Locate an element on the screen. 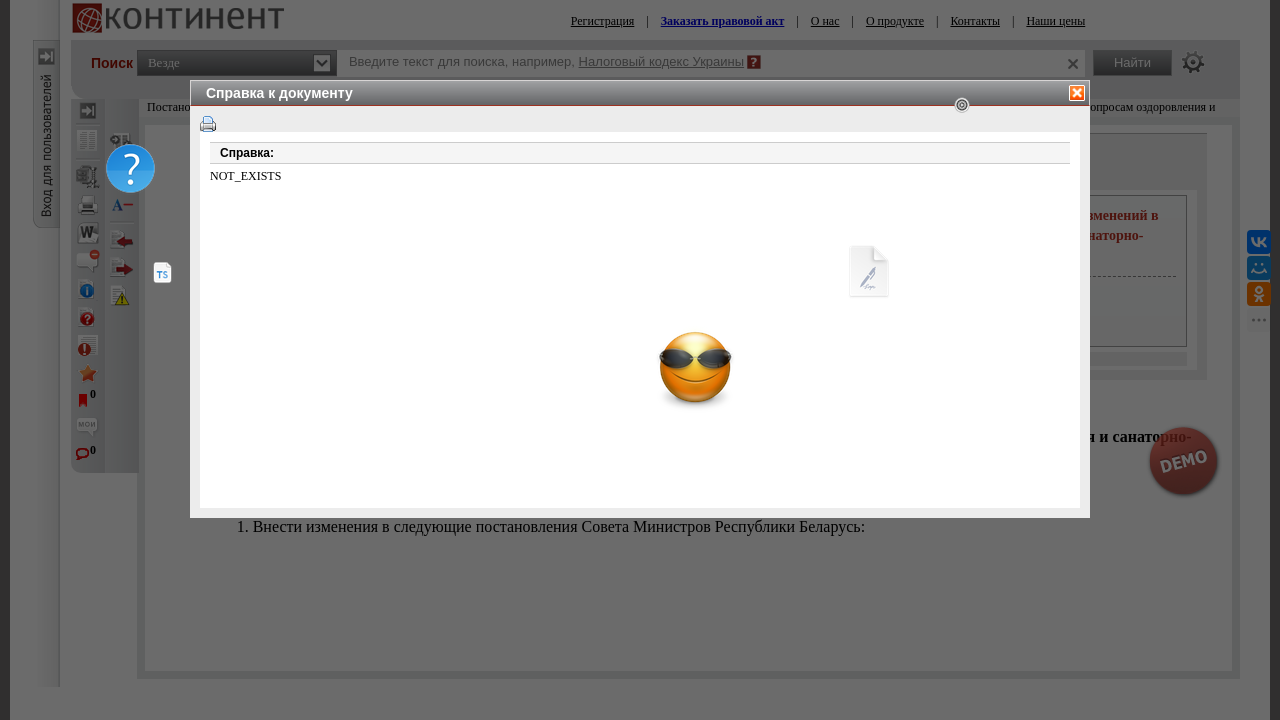 This screenshot has height=720, width=1280. a typescript source code file is located at coordinates (162, 272).